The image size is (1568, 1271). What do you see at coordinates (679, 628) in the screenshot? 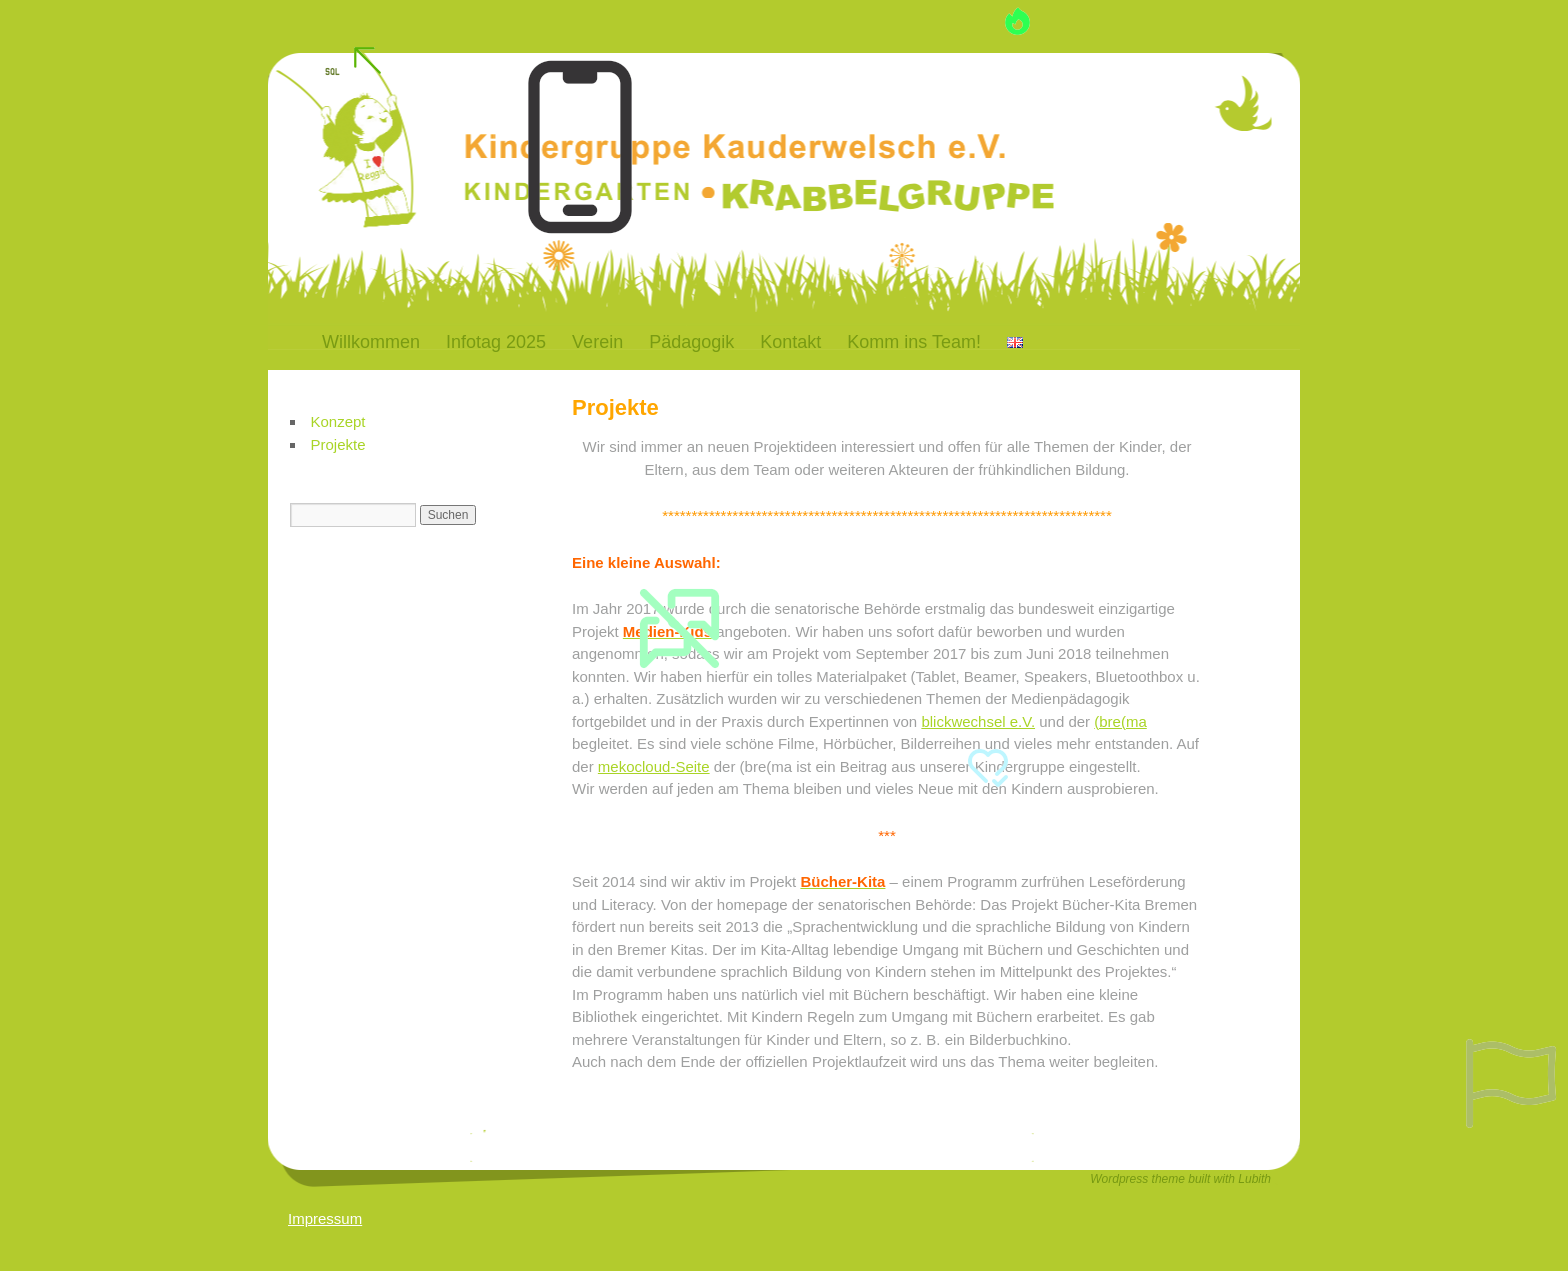
I see `mute or disable message notifications` at bounding box center [679, 628].